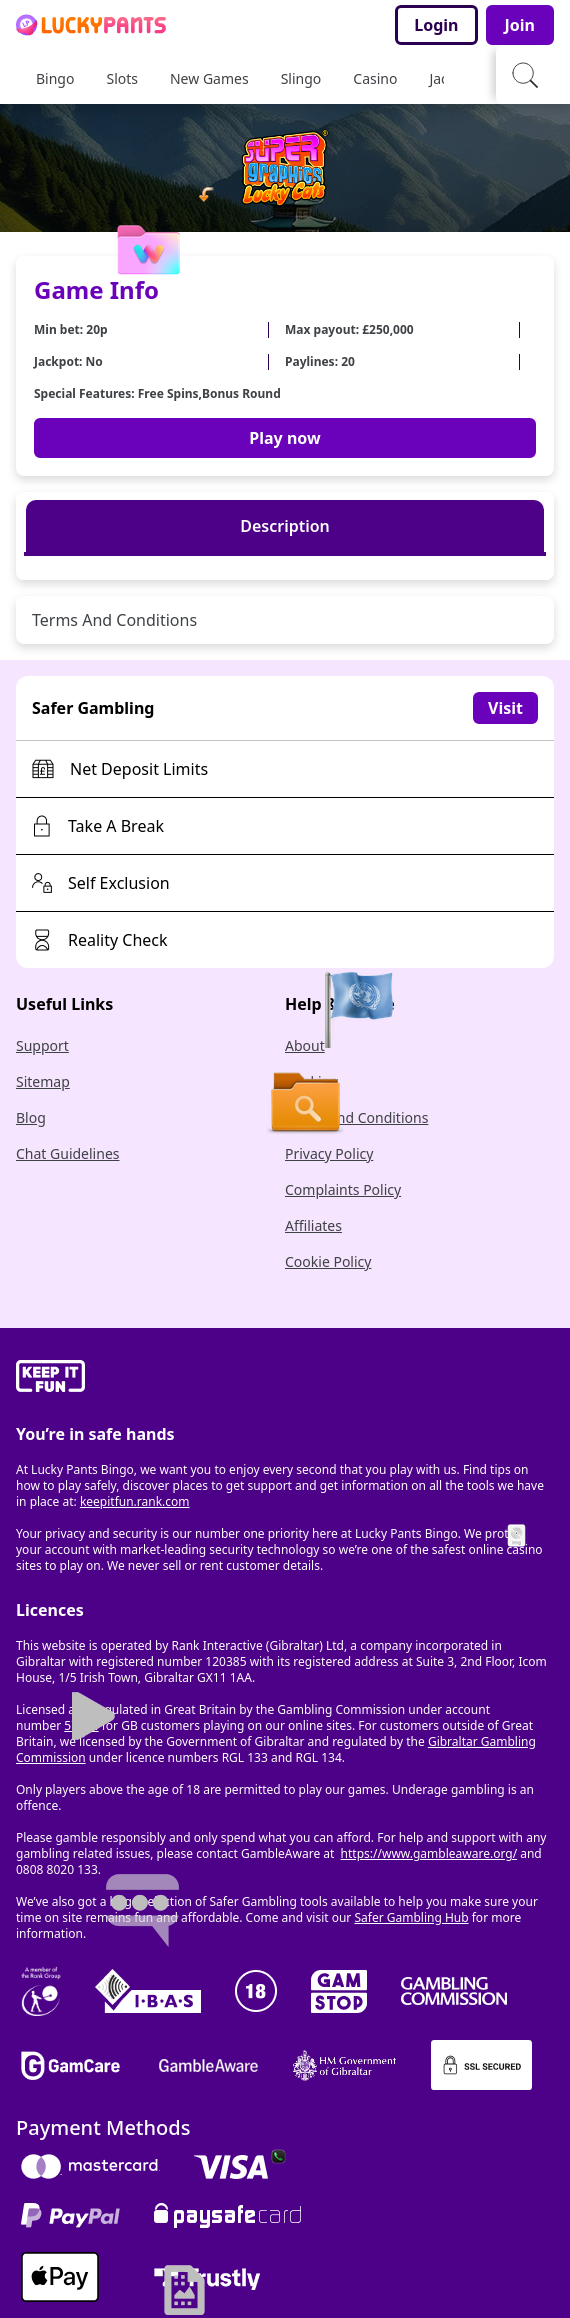  Describe the element at coordinates (142, 1910) in the screenshot. I see `indicates a pending message or chat request` at that location.